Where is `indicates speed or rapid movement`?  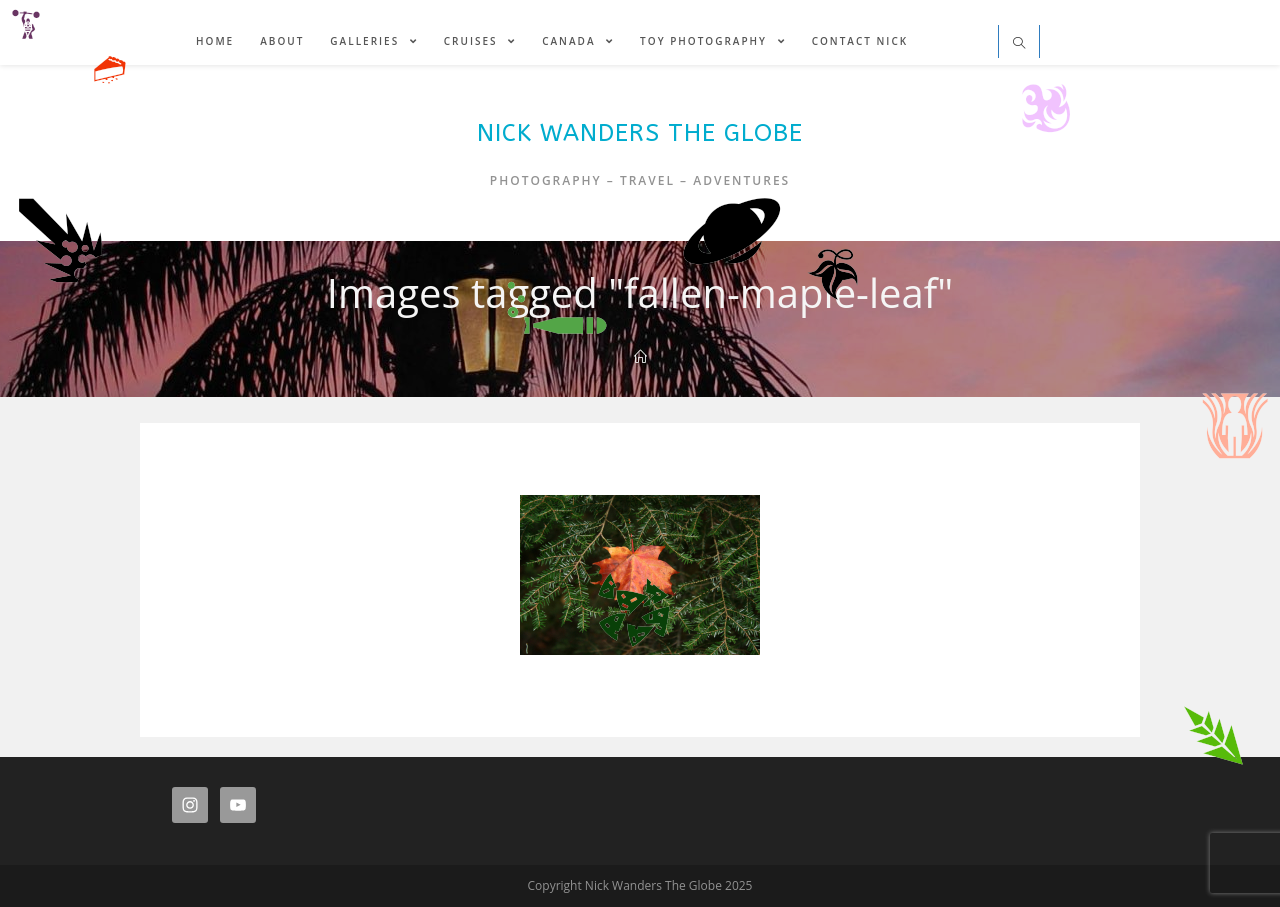
indicates speed or rapid movement is located at coordinates (1213, 735).